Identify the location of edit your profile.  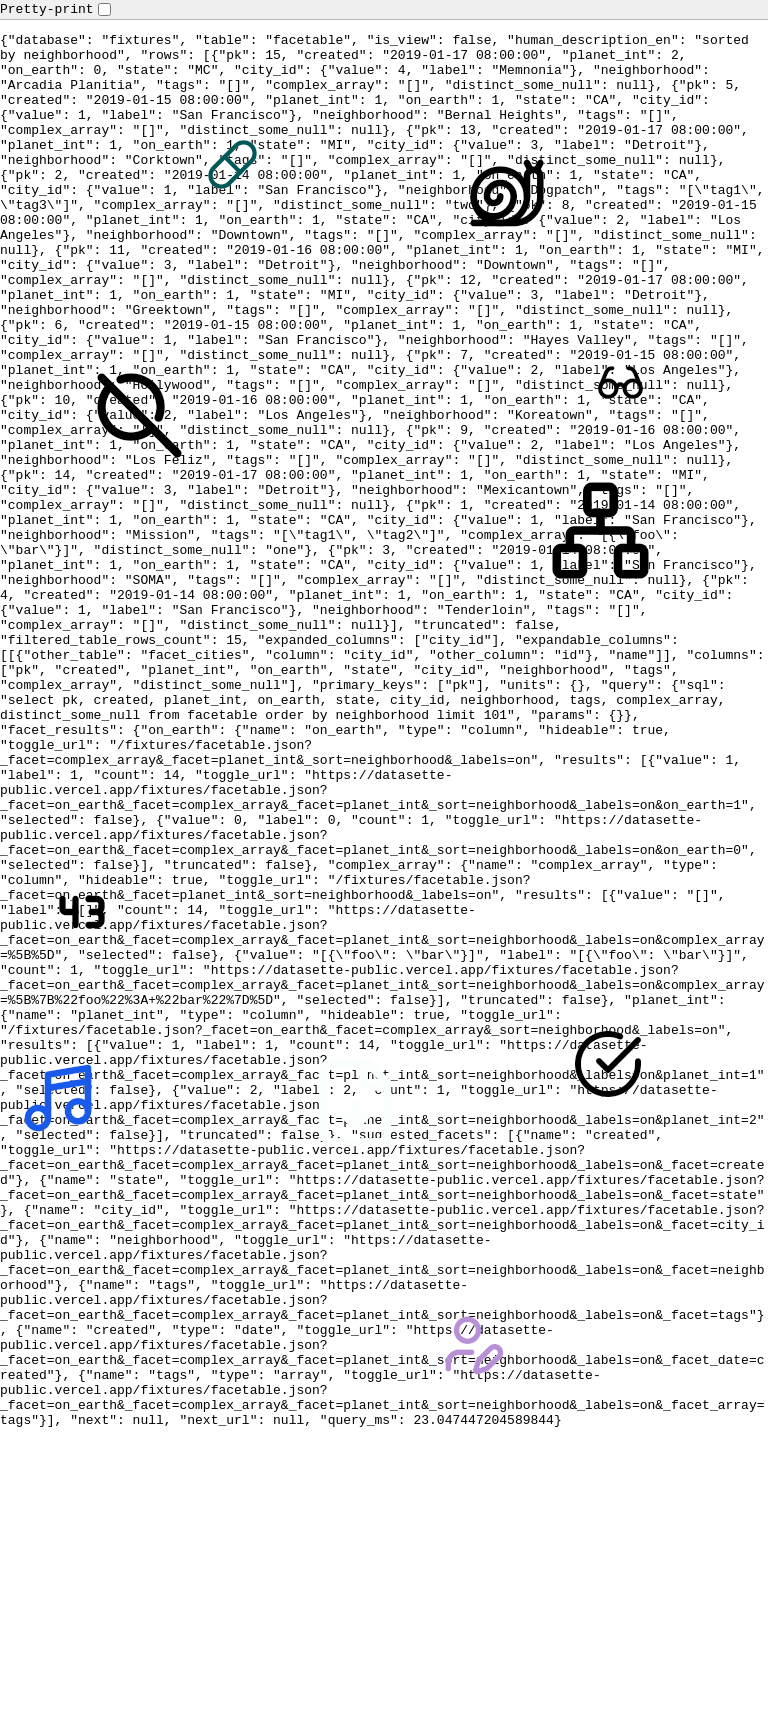
(473, 1344).